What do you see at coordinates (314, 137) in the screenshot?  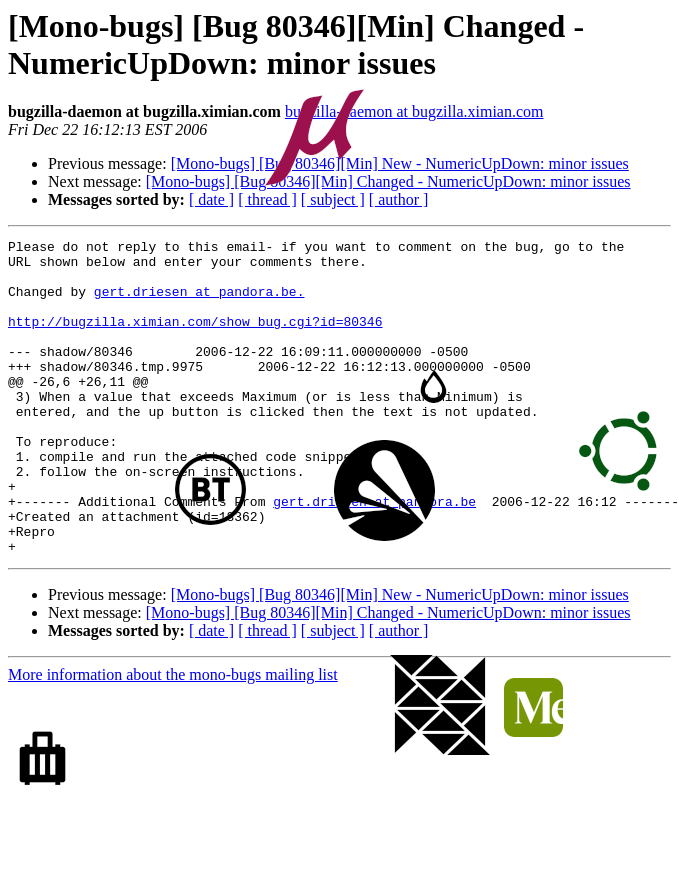 I see `open MicroStation application` at bounding box center [314, 137].